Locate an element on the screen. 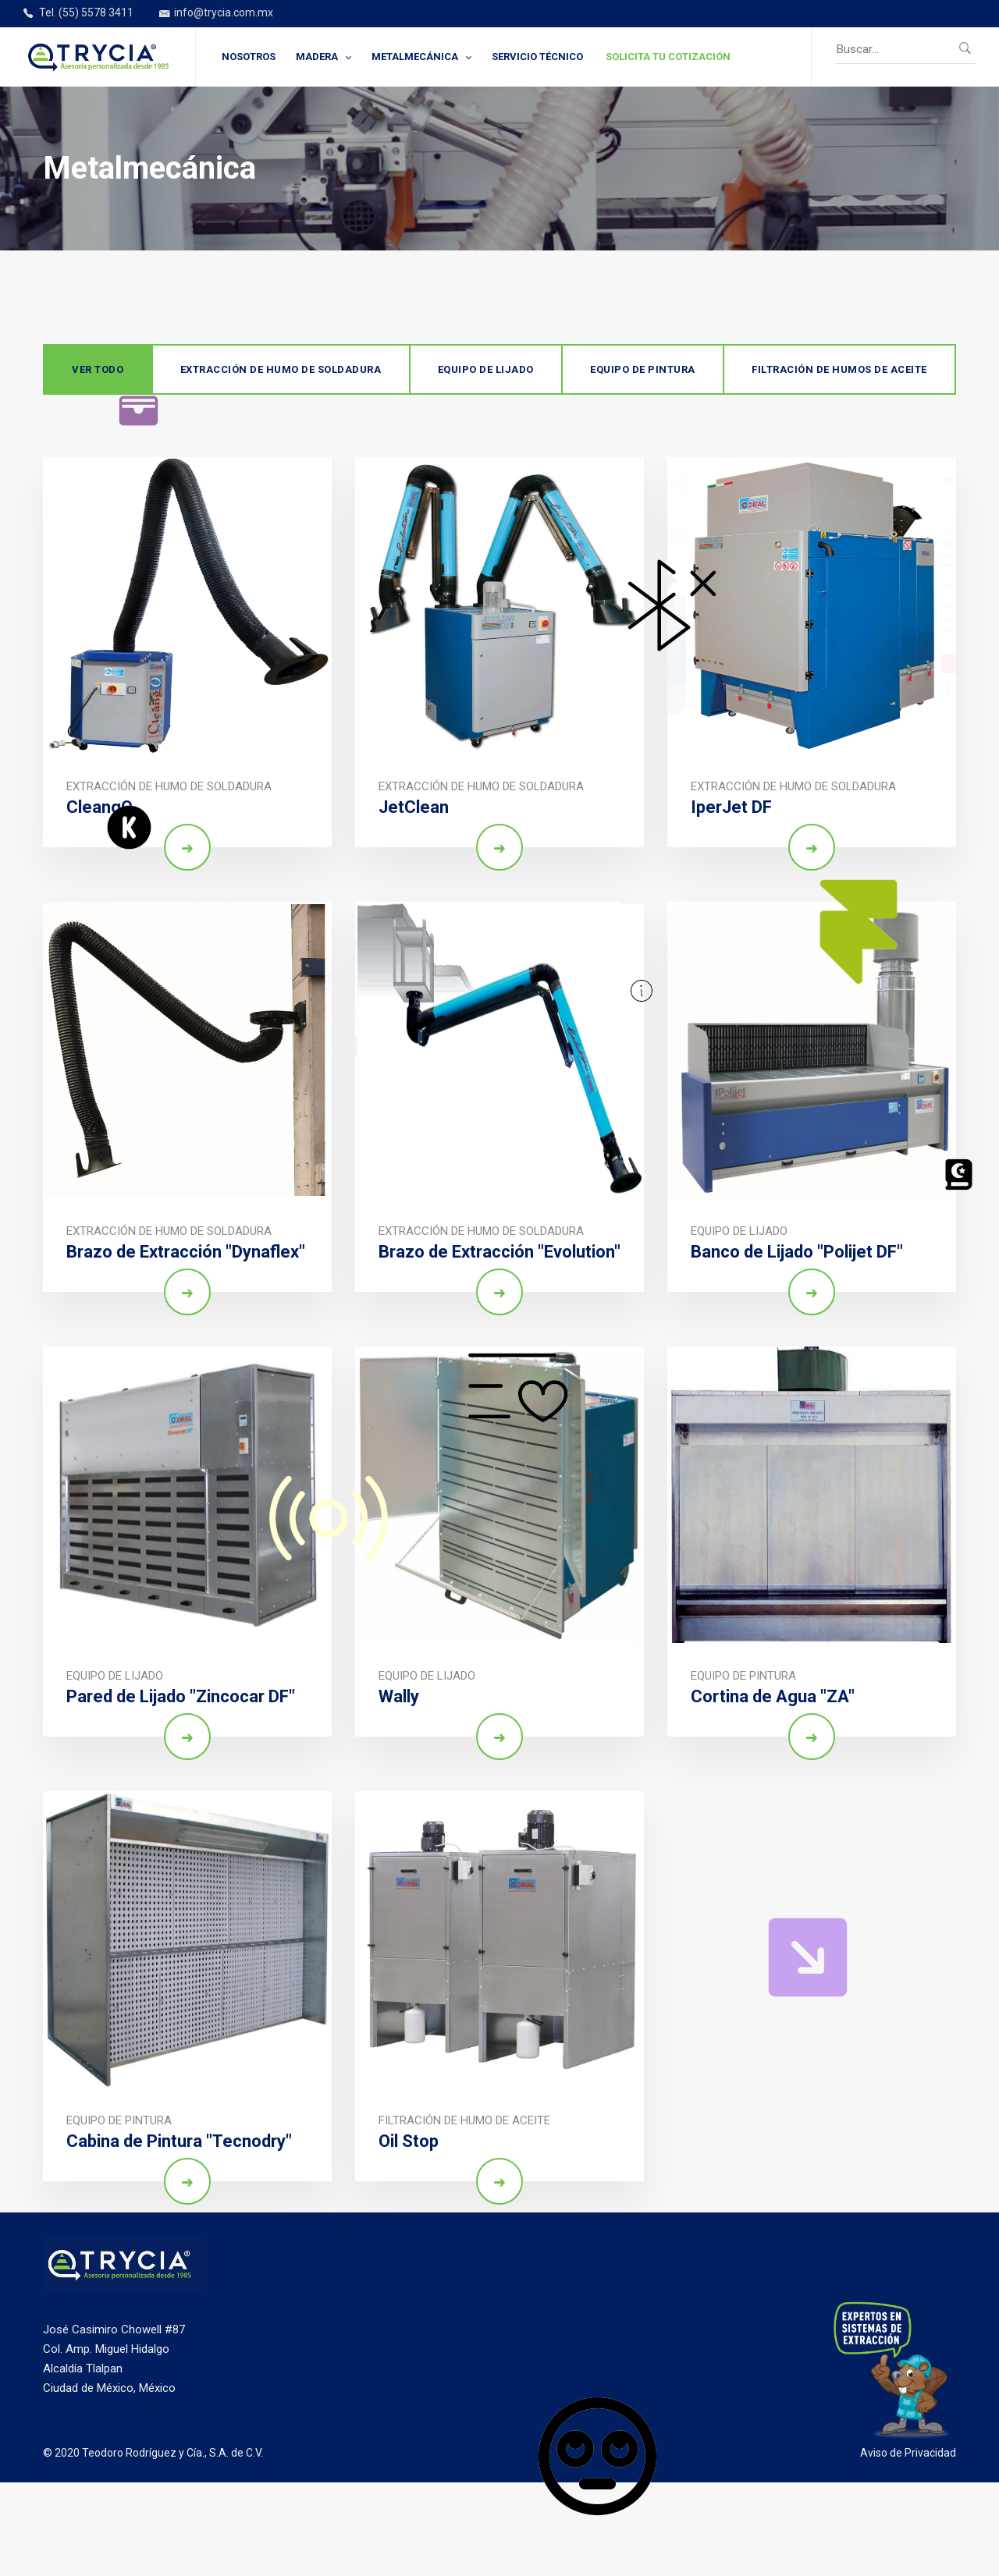 The height and width of the screenshot is (2576, 999). view more information or details is located at coordinates (642, 991).